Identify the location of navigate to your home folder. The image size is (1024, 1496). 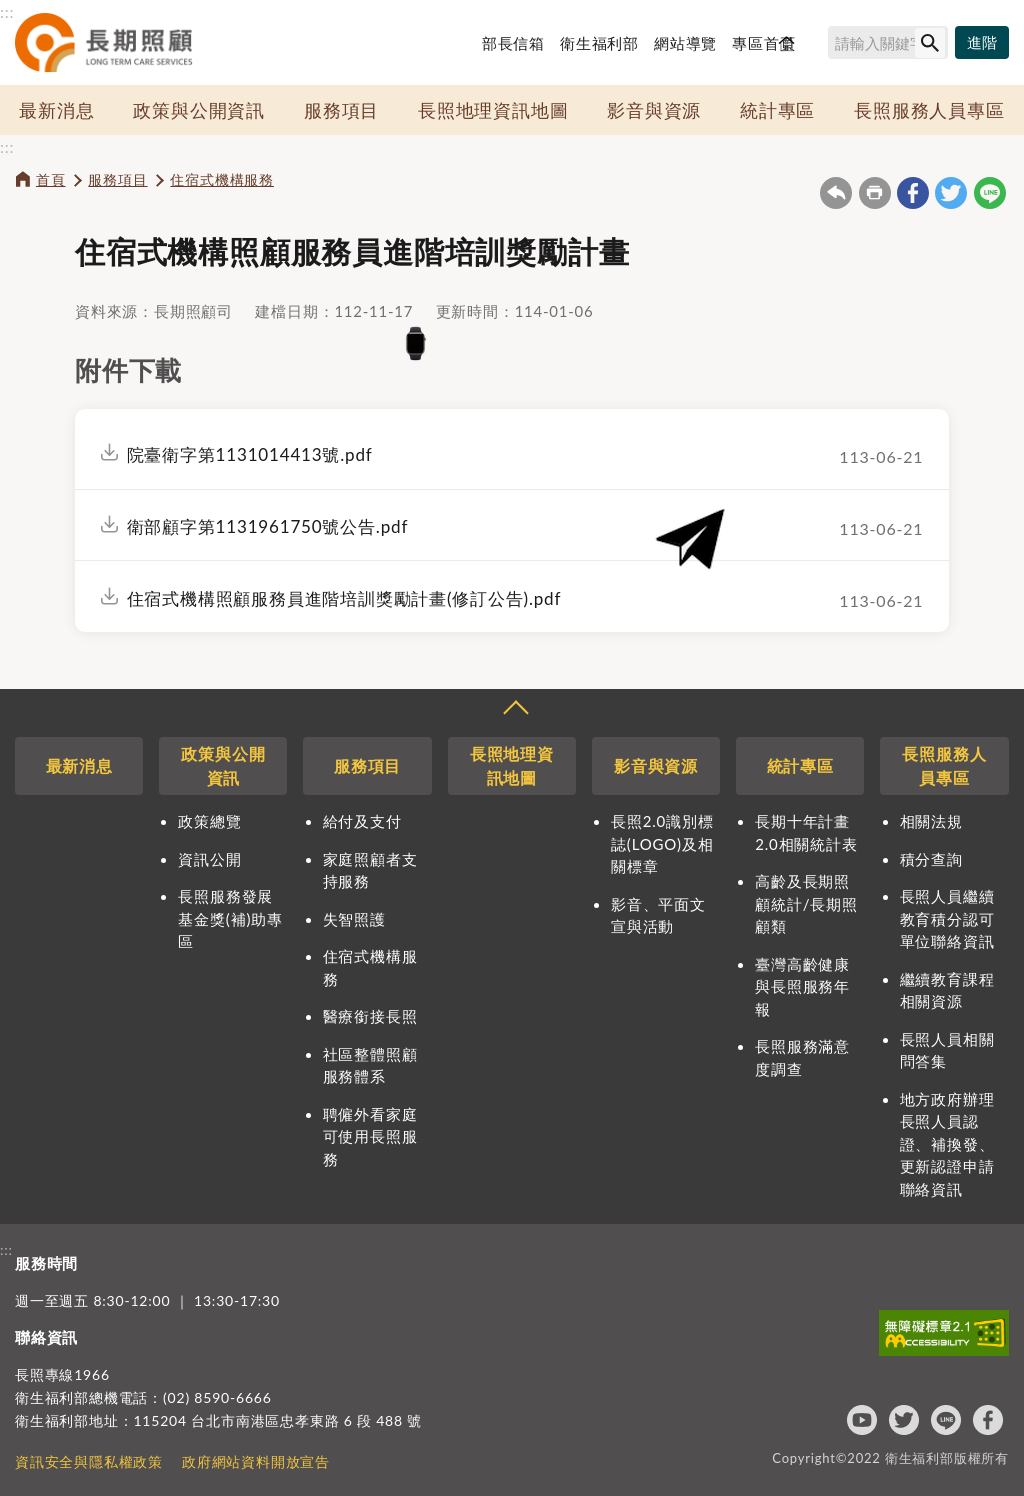
(786, 43).